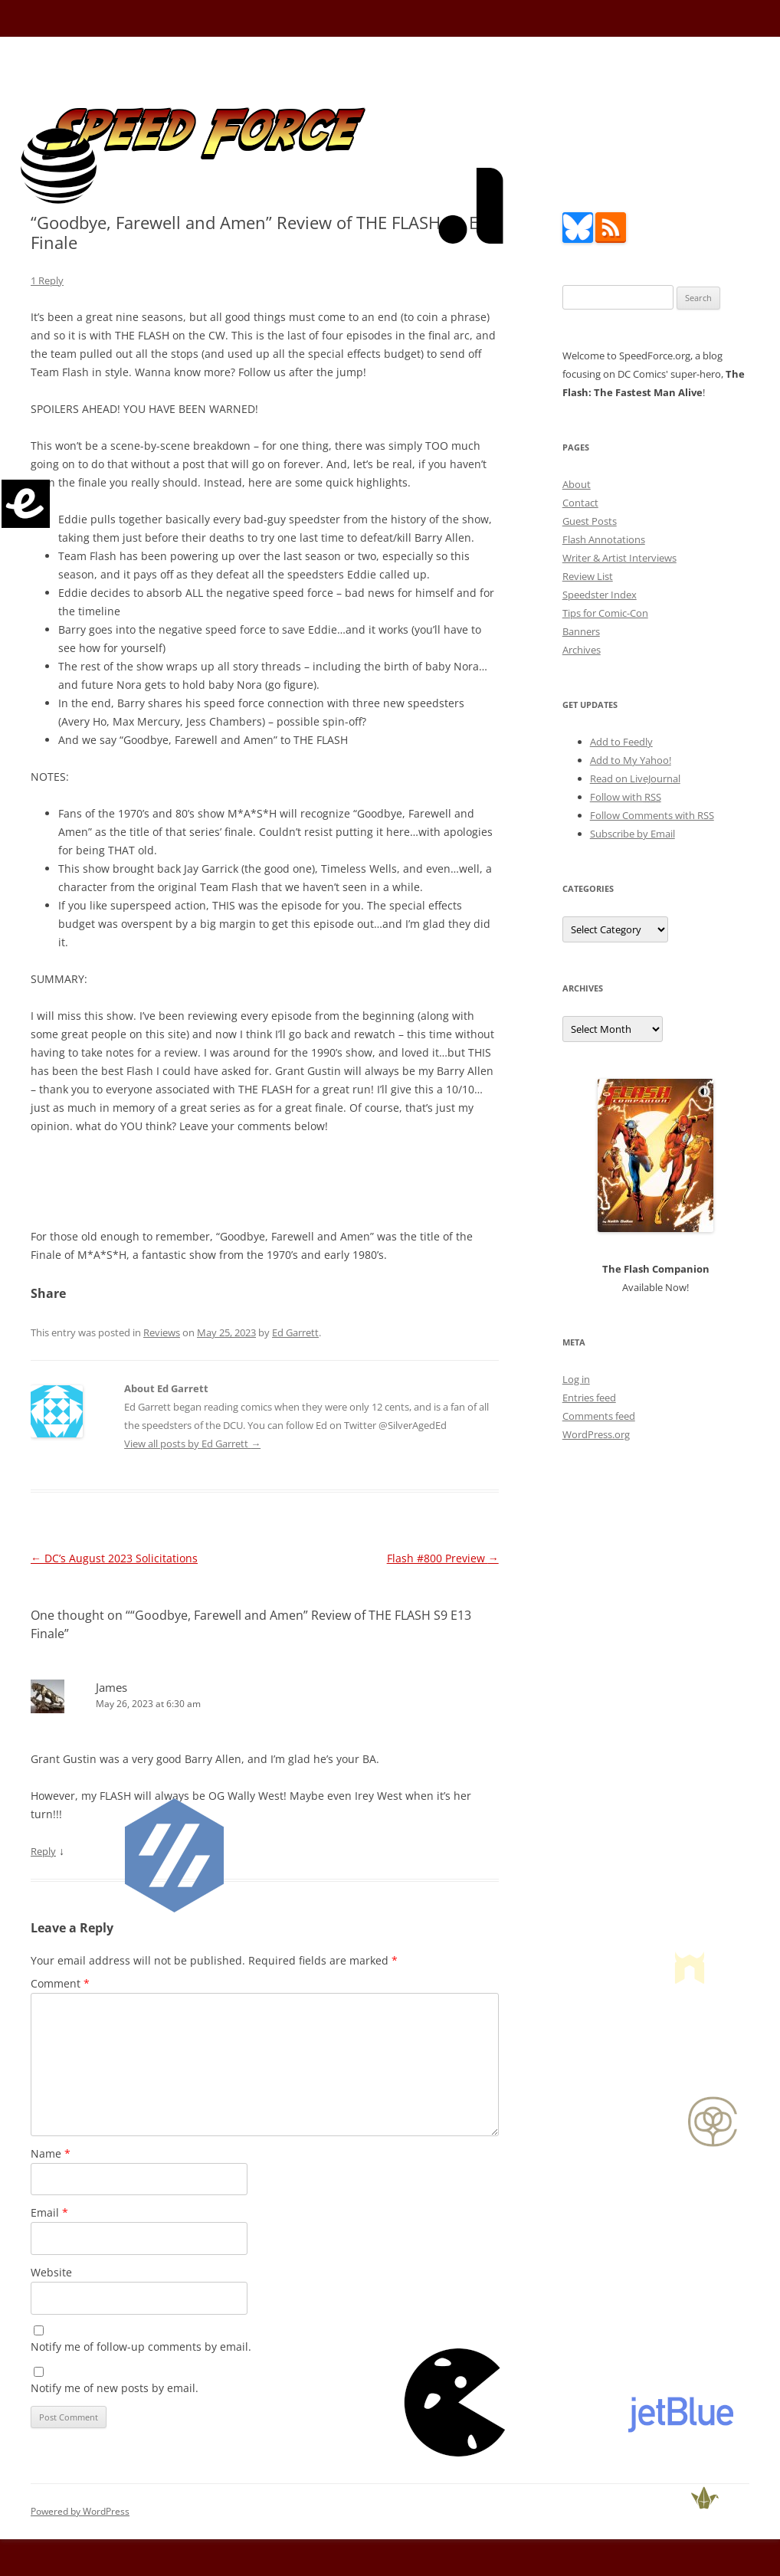  I want to click on open padlet app, so click(705, 2498).